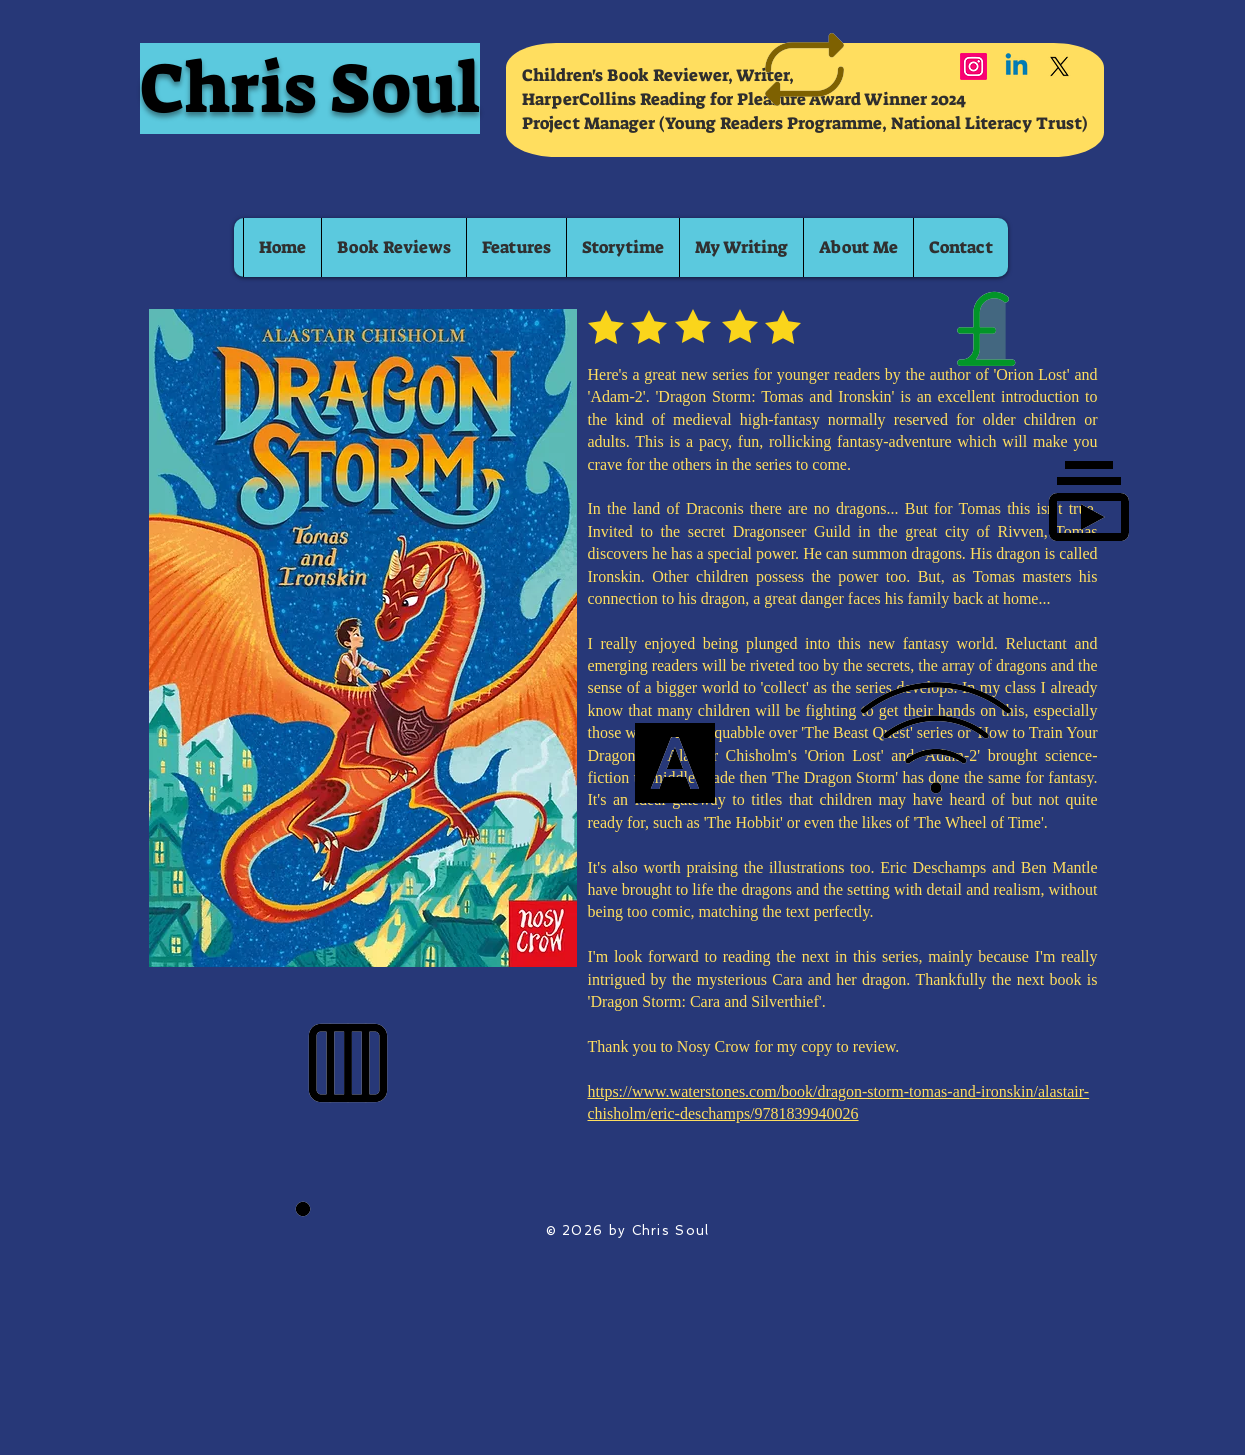 The width and height of the screenshot is (1245, 1455). What do you see at coordinates (303, 1209) in the screenshot?
I see `indicates an unread notification or new item` at bounding box center [303, 1209].